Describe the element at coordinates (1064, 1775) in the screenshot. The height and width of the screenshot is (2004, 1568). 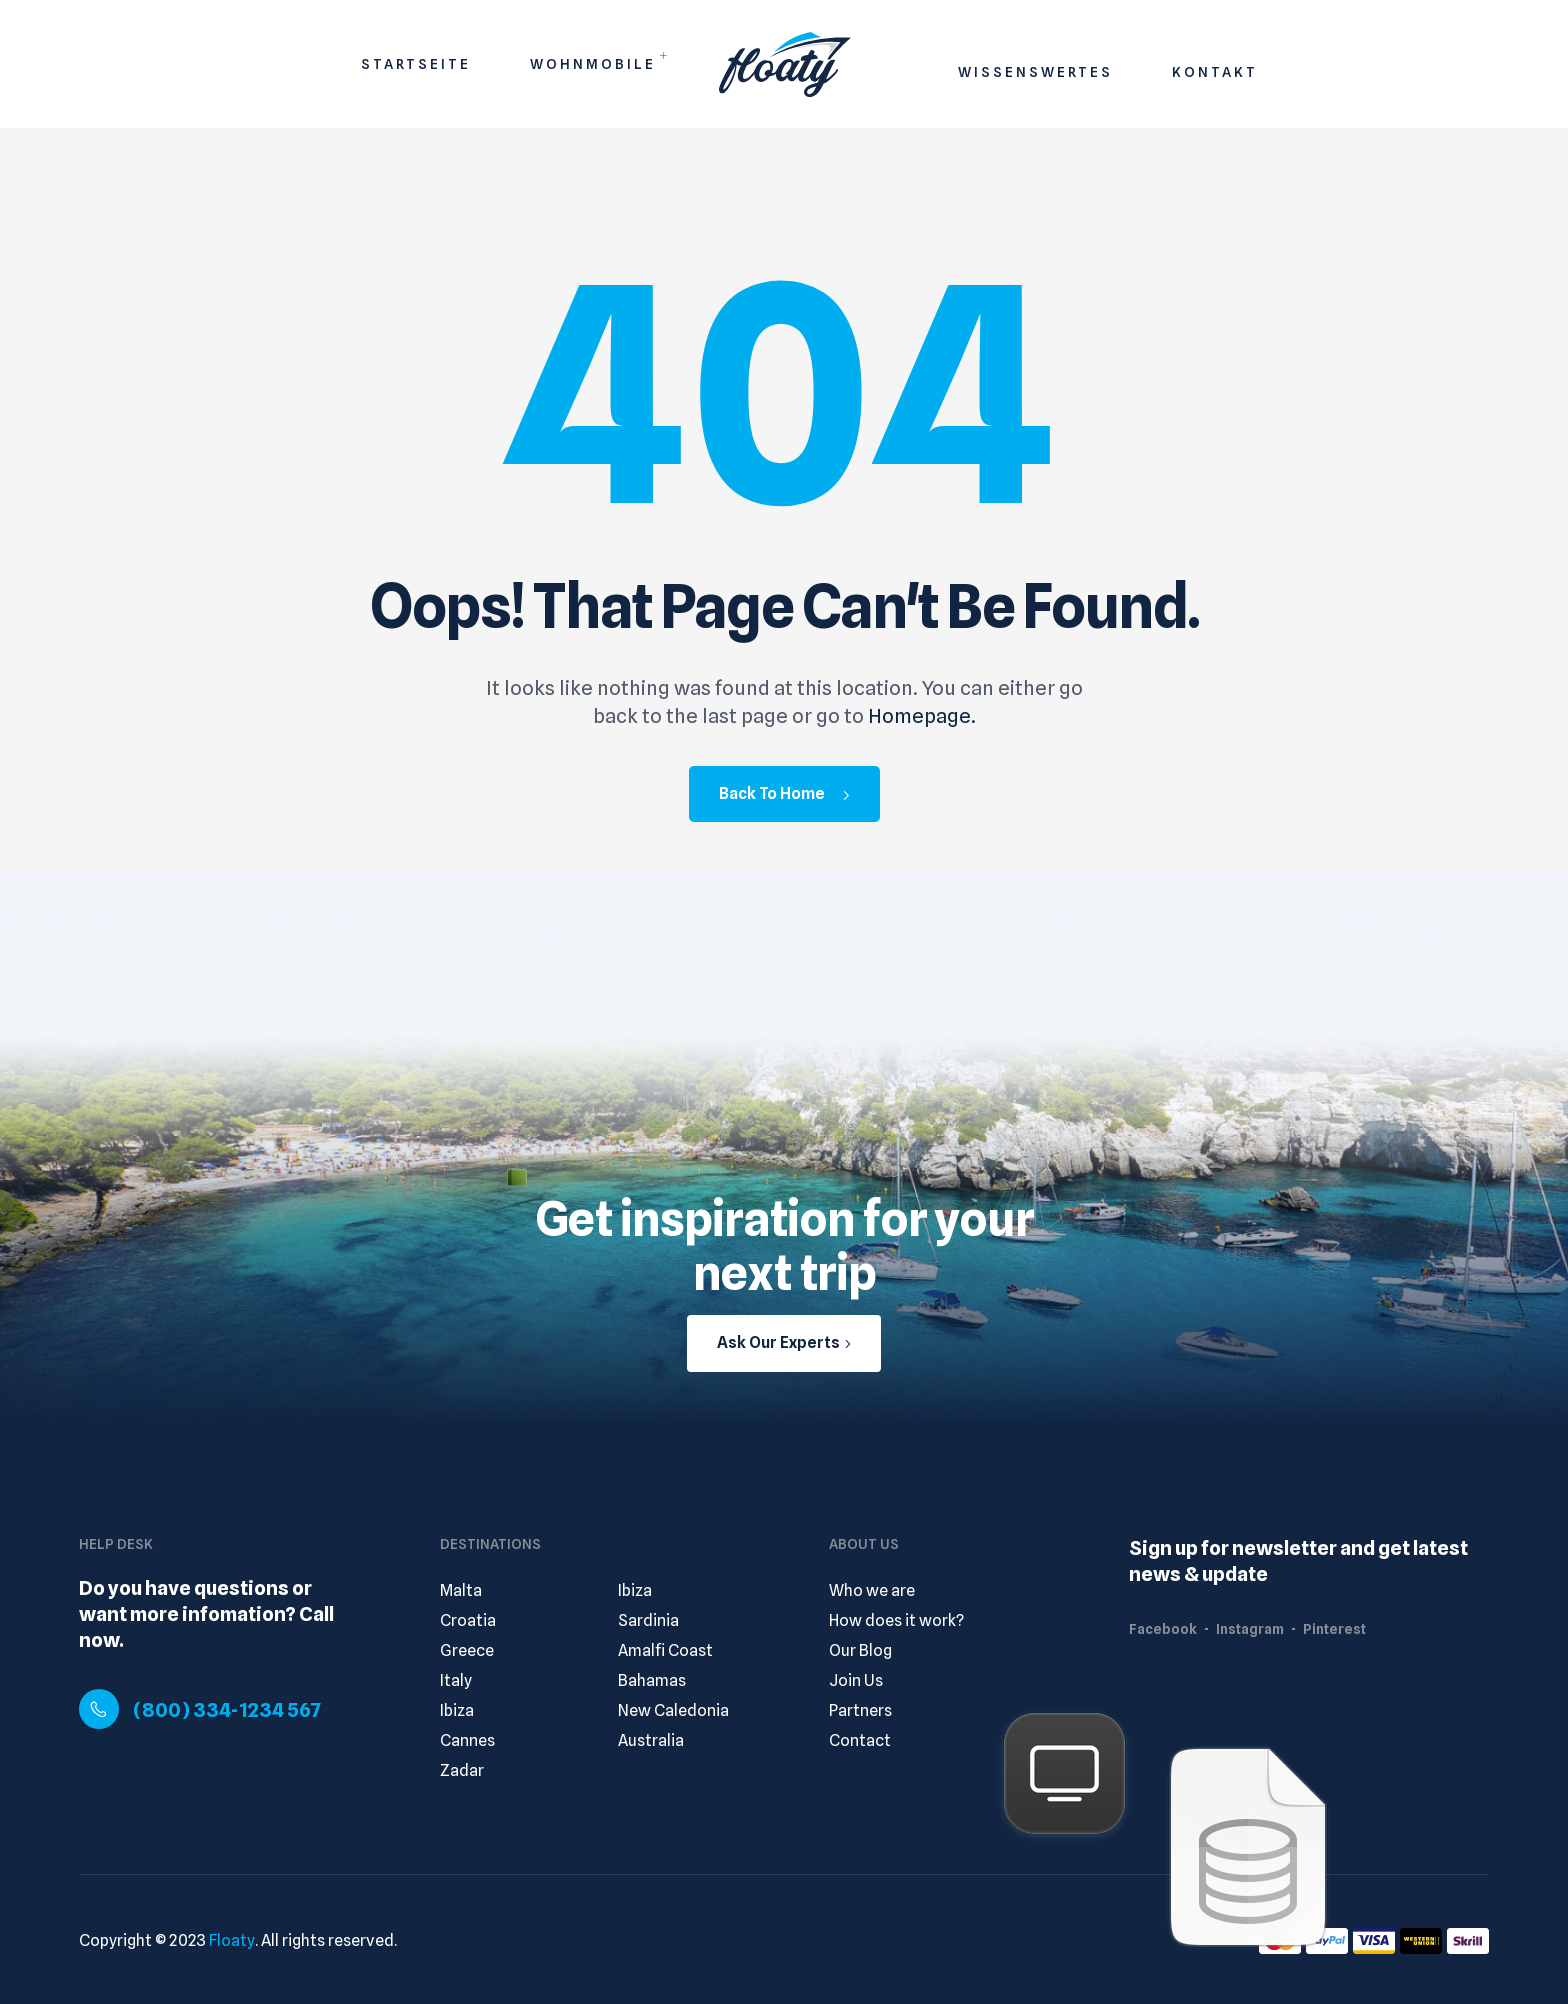
I see `open display preferences` at that location.